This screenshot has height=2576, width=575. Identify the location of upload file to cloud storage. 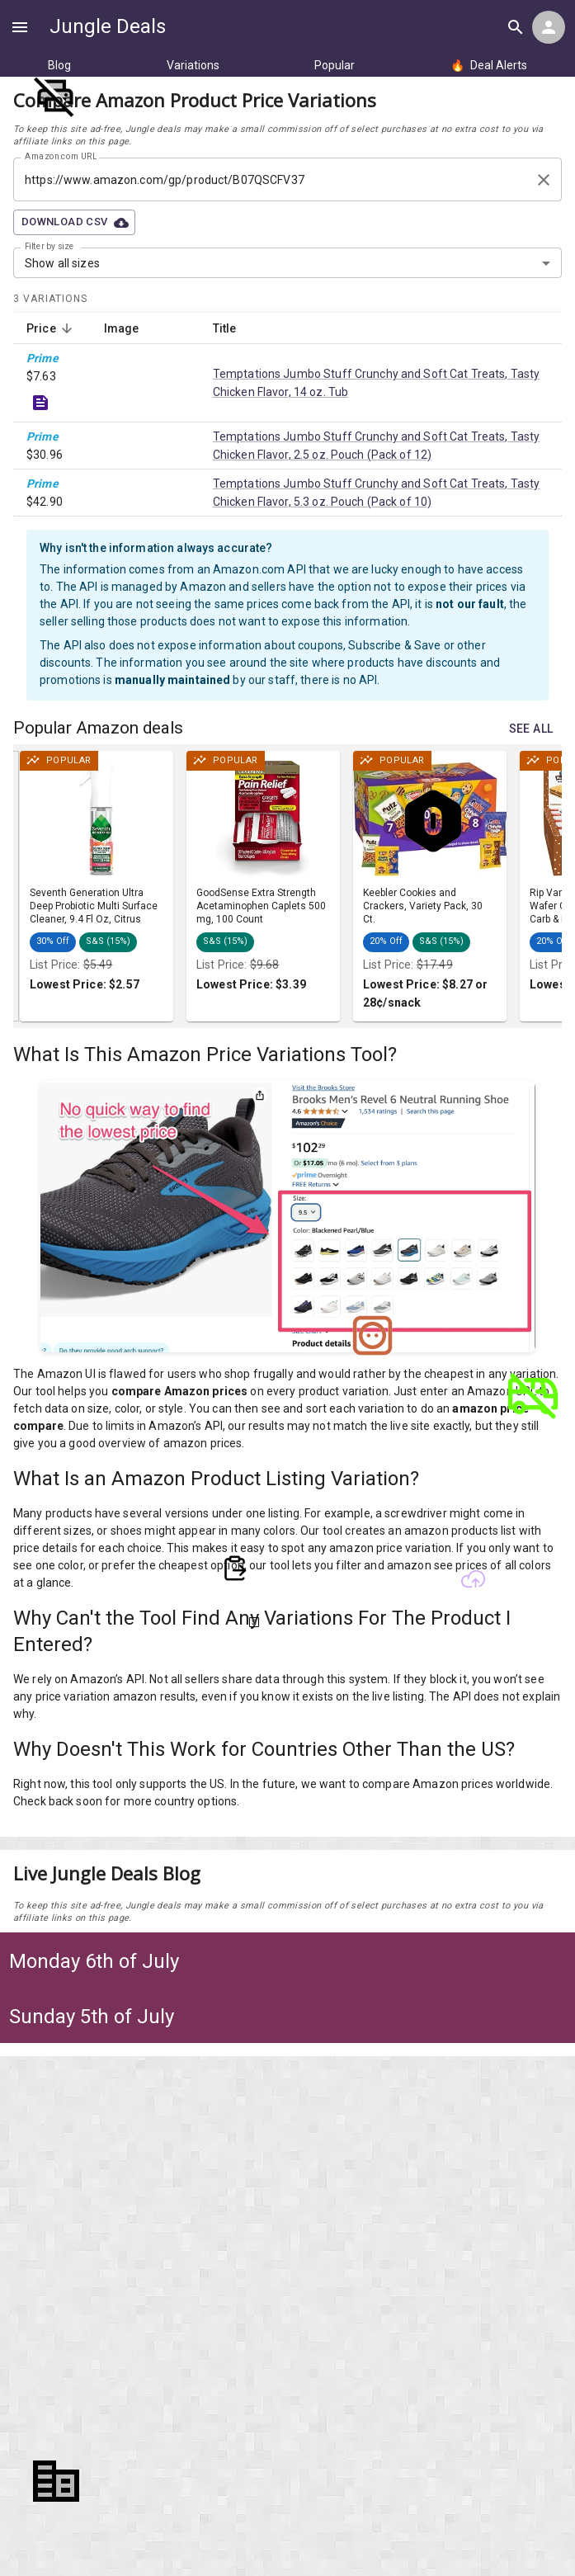
(473, 1578).